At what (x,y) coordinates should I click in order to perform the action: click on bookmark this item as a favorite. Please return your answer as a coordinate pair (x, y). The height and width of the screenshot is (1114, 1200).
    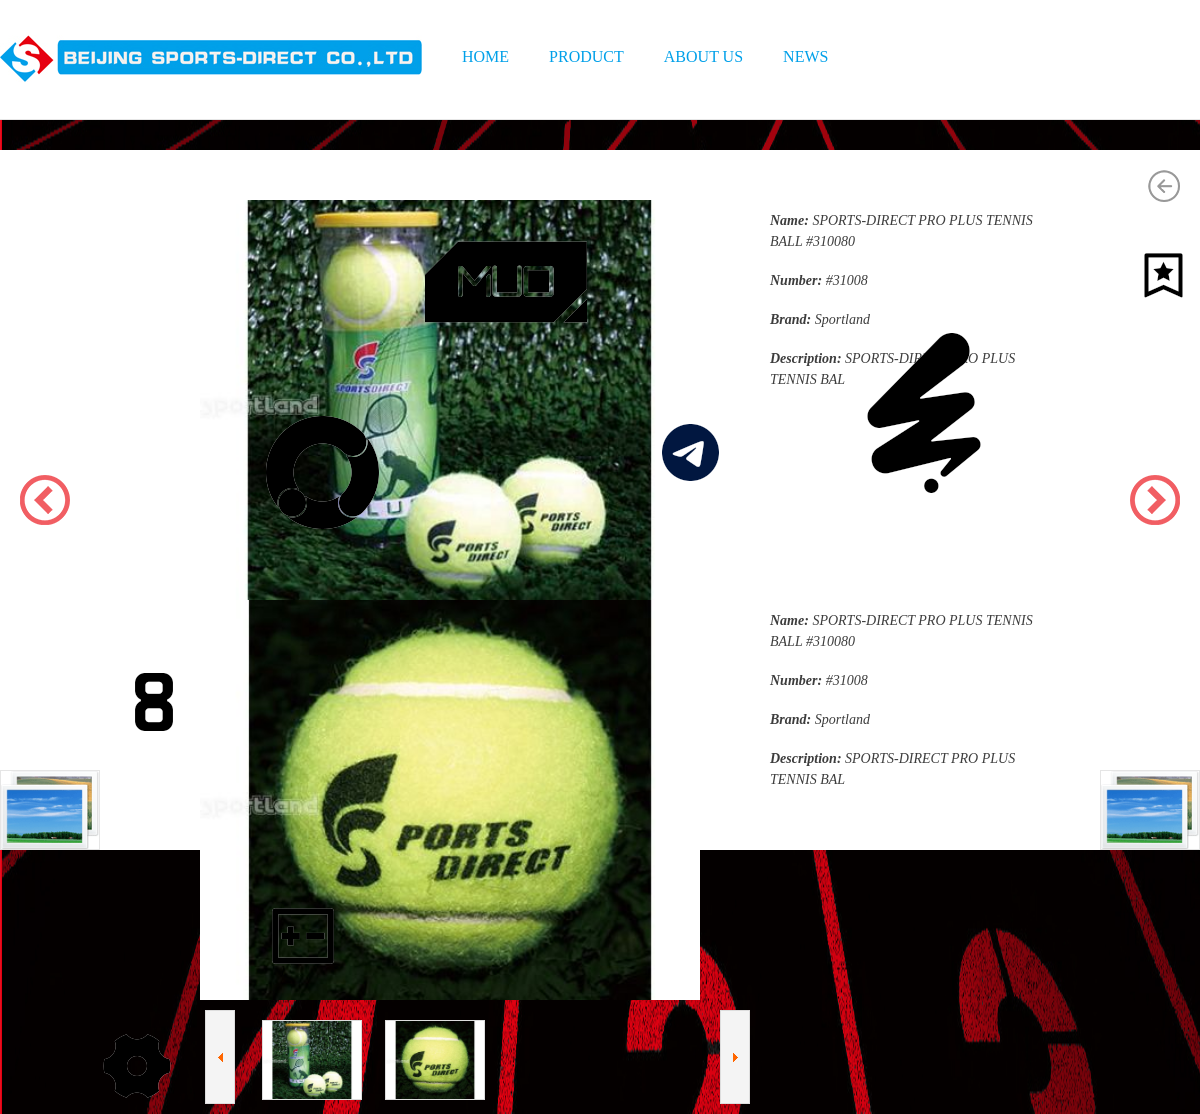
    Looking at the image, I should click on (1163, 274).